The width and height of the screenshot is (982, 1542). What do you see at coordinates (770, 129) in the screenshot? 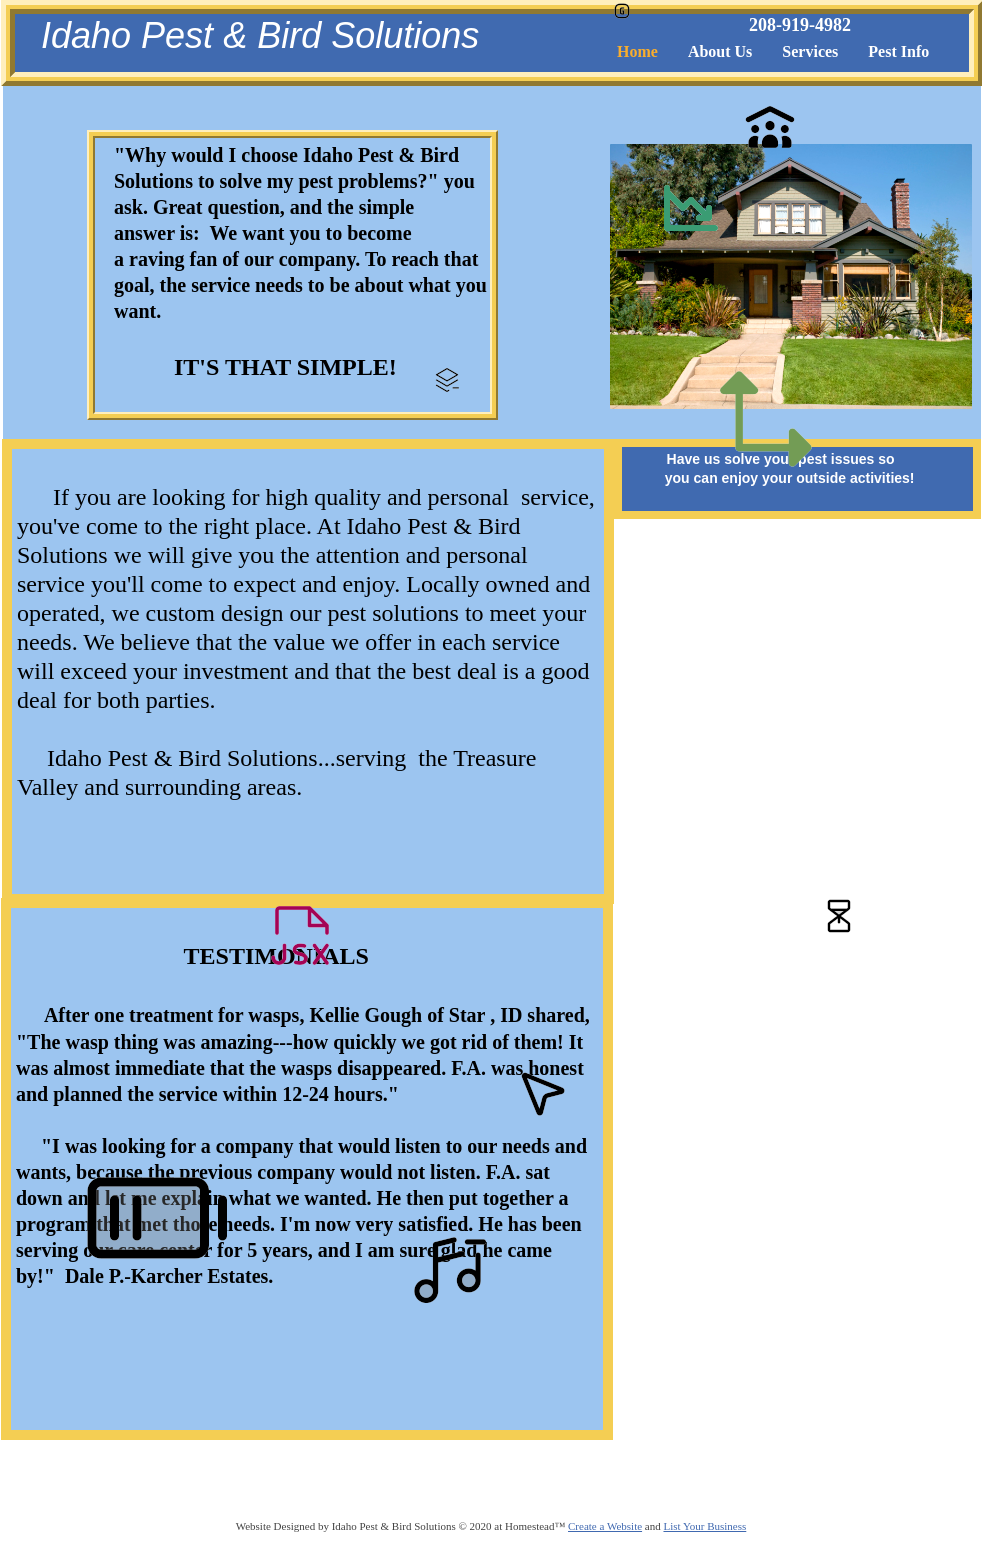
I see `view household or family members` at bounding box center [770, 129].